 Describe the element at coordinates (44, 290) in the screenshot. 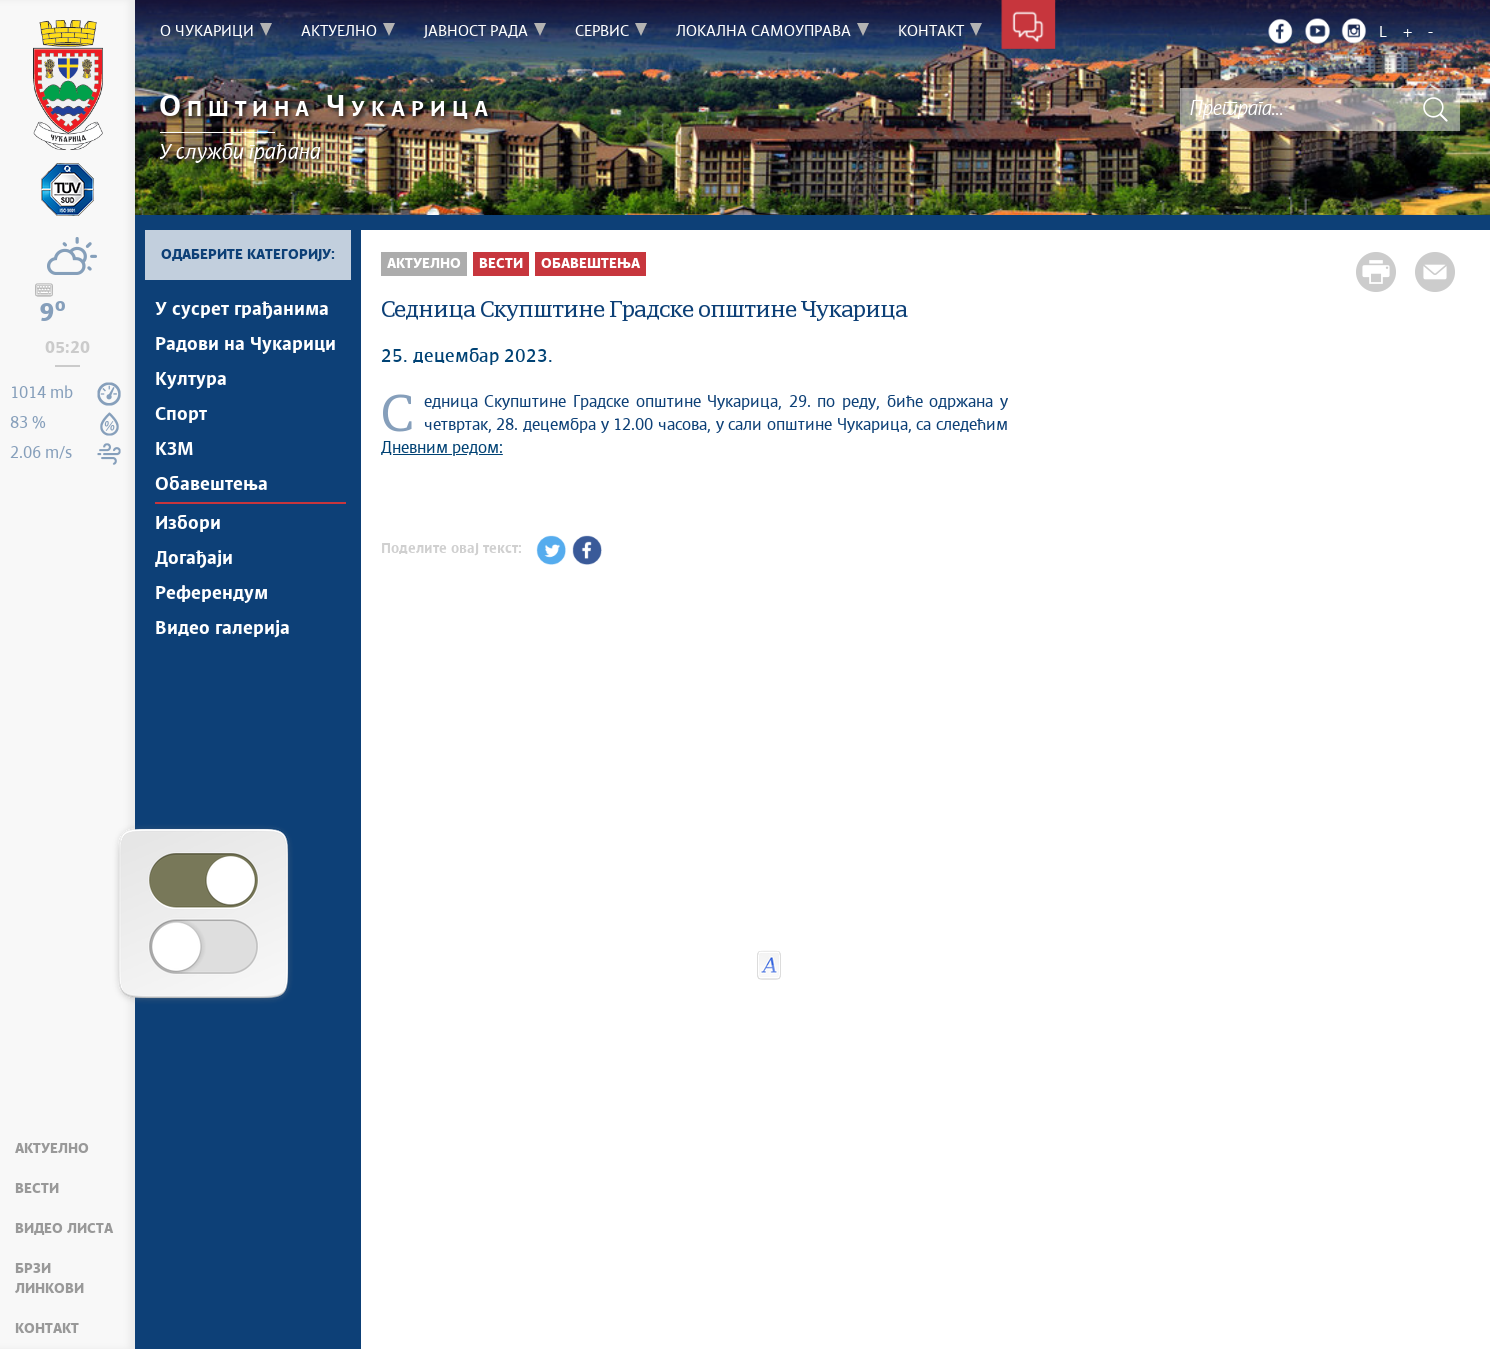

I see `open keyboard settings` at that location.